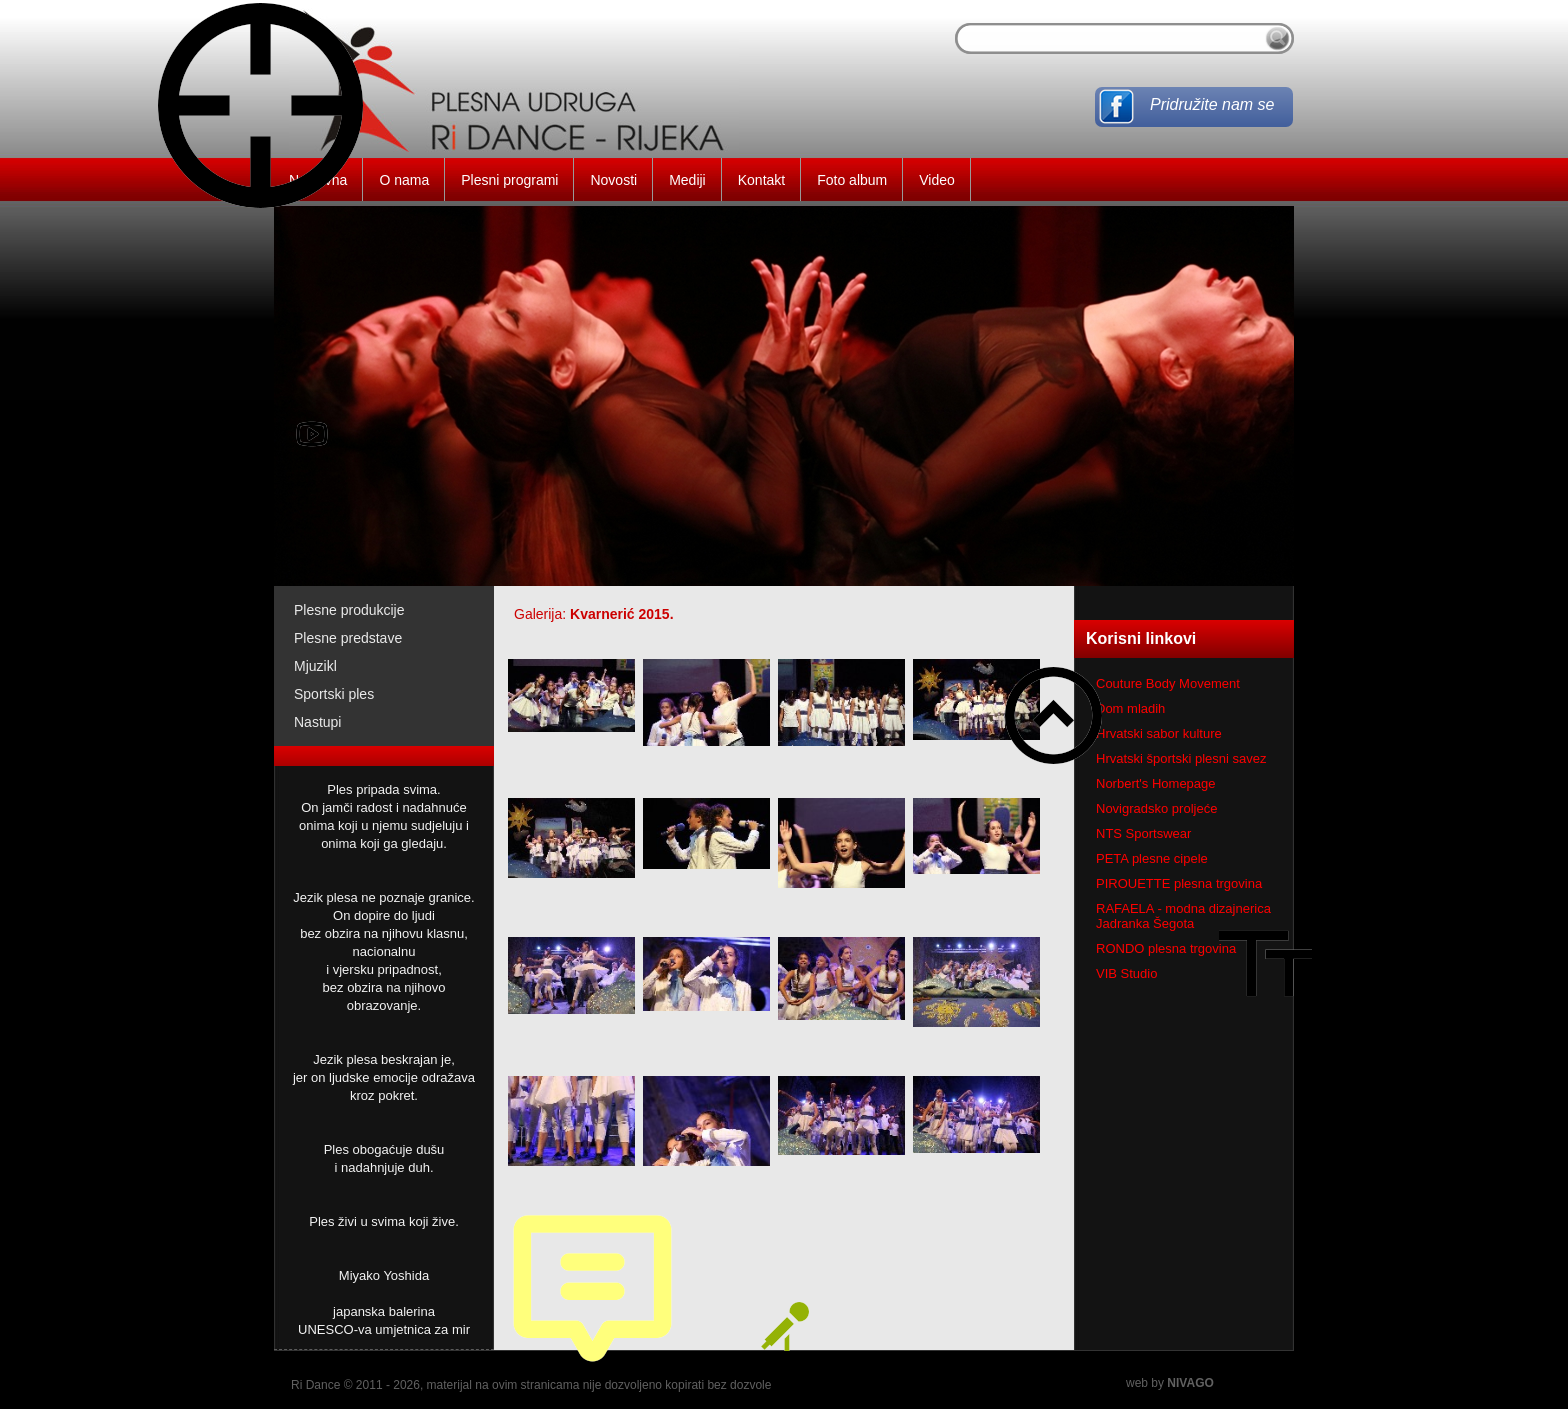  What do you see at coordinates (1053, 715) in the screenshot?
I see `scroll up or return to top of page` at bounding box center [1053, 715].